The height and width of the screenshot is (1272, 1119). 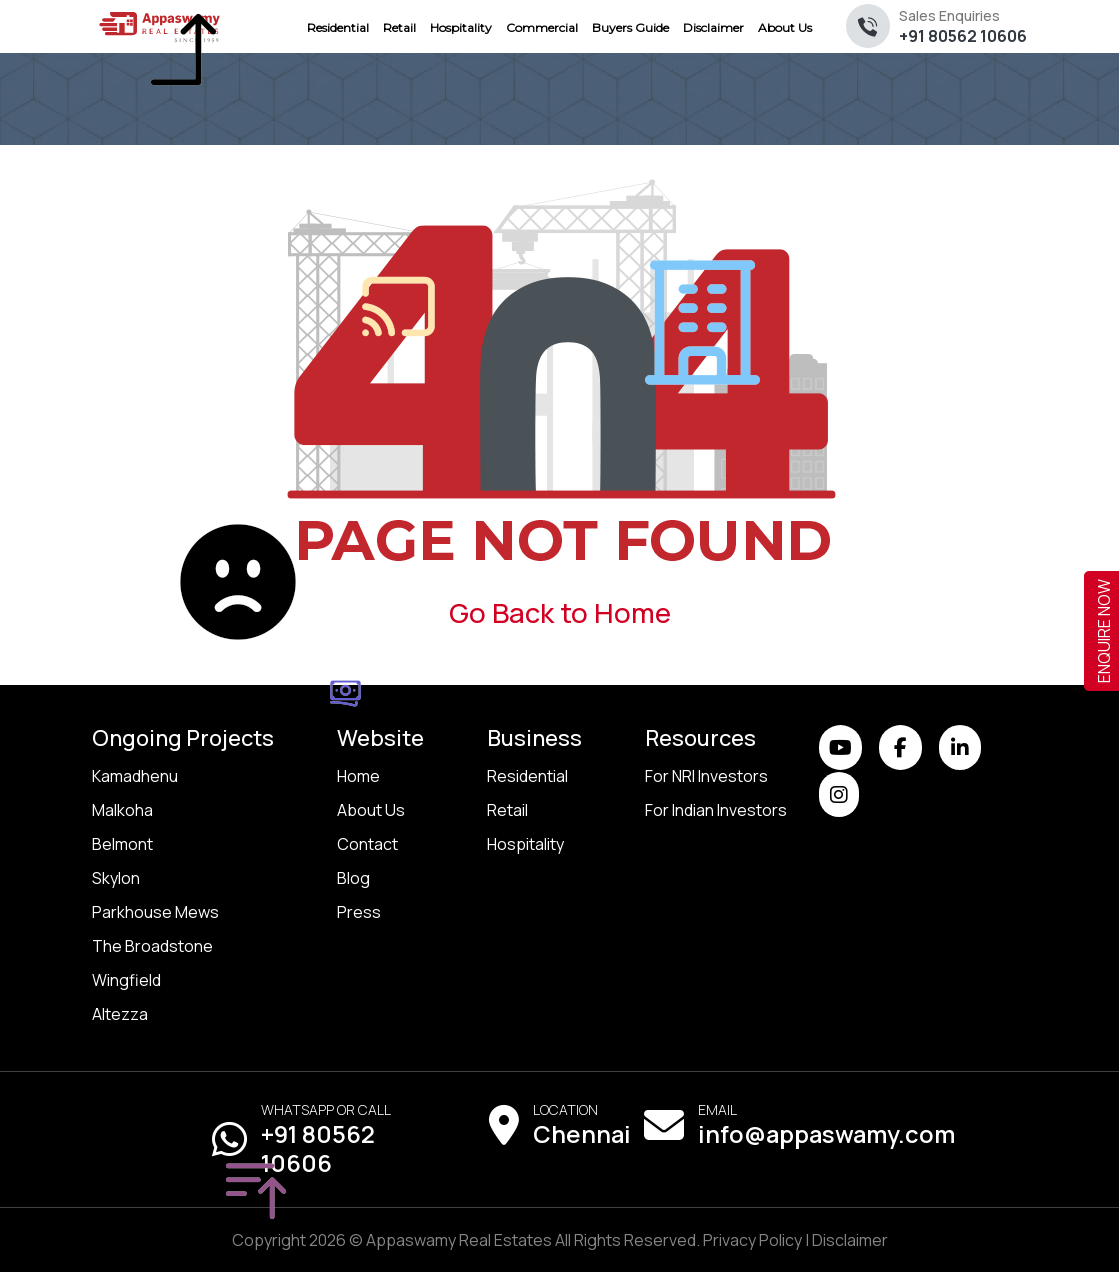 What do you see at coordinates (702, 322) in the screenshot?
I see `view office or workplace information` at bounding box center [702, 322].